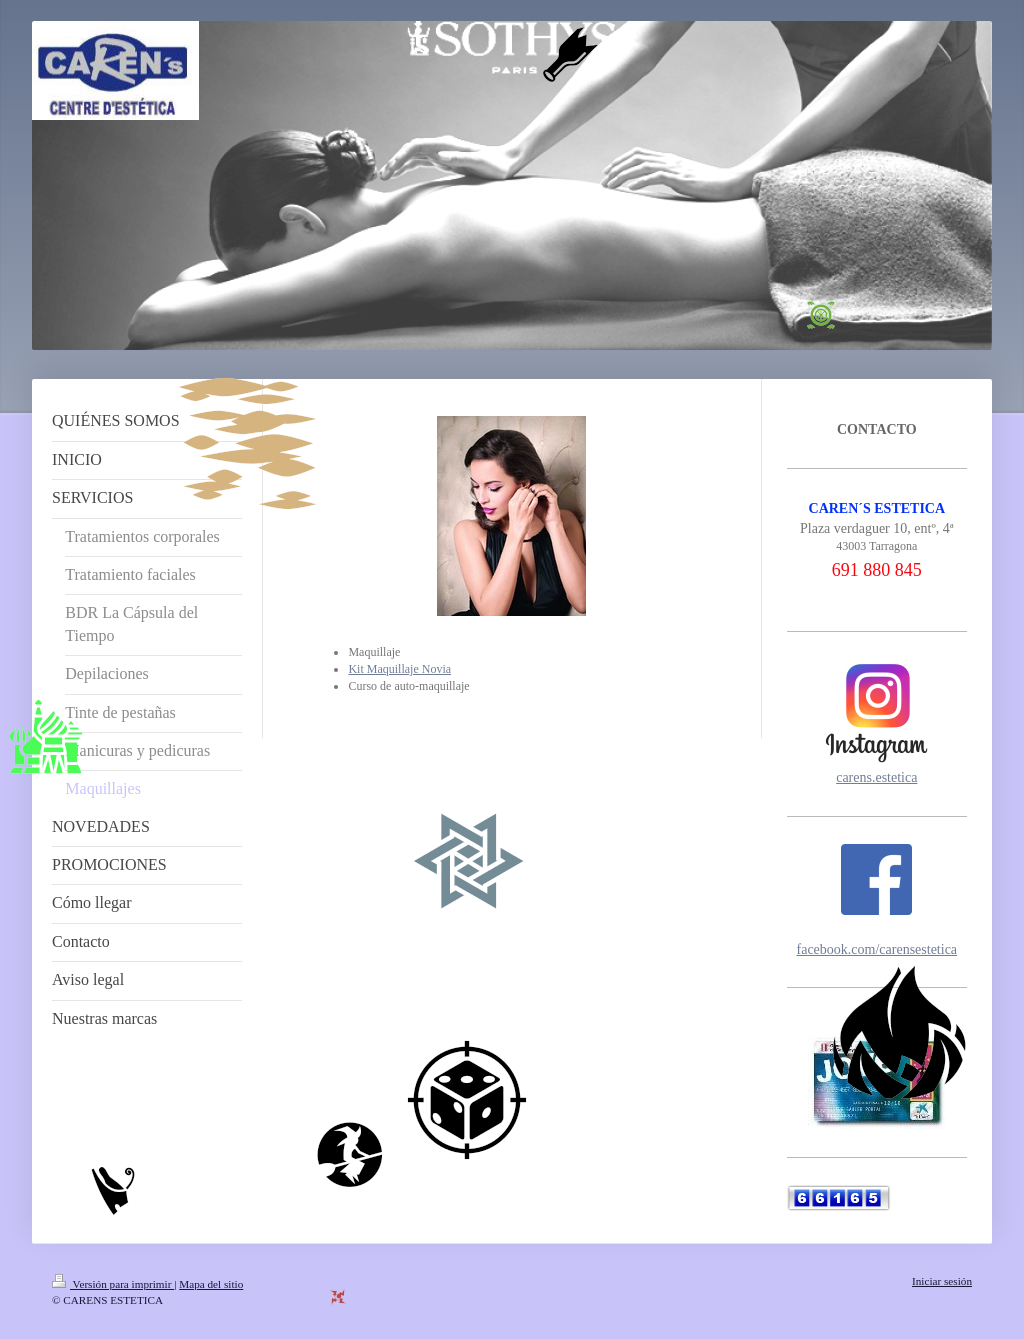 This screenshot has height=1339, width=1024. What do you see at coordinates (899, 1033) in the screenshot?
I see `indicates a hot or trending item` at bounding box center [899, 1033].